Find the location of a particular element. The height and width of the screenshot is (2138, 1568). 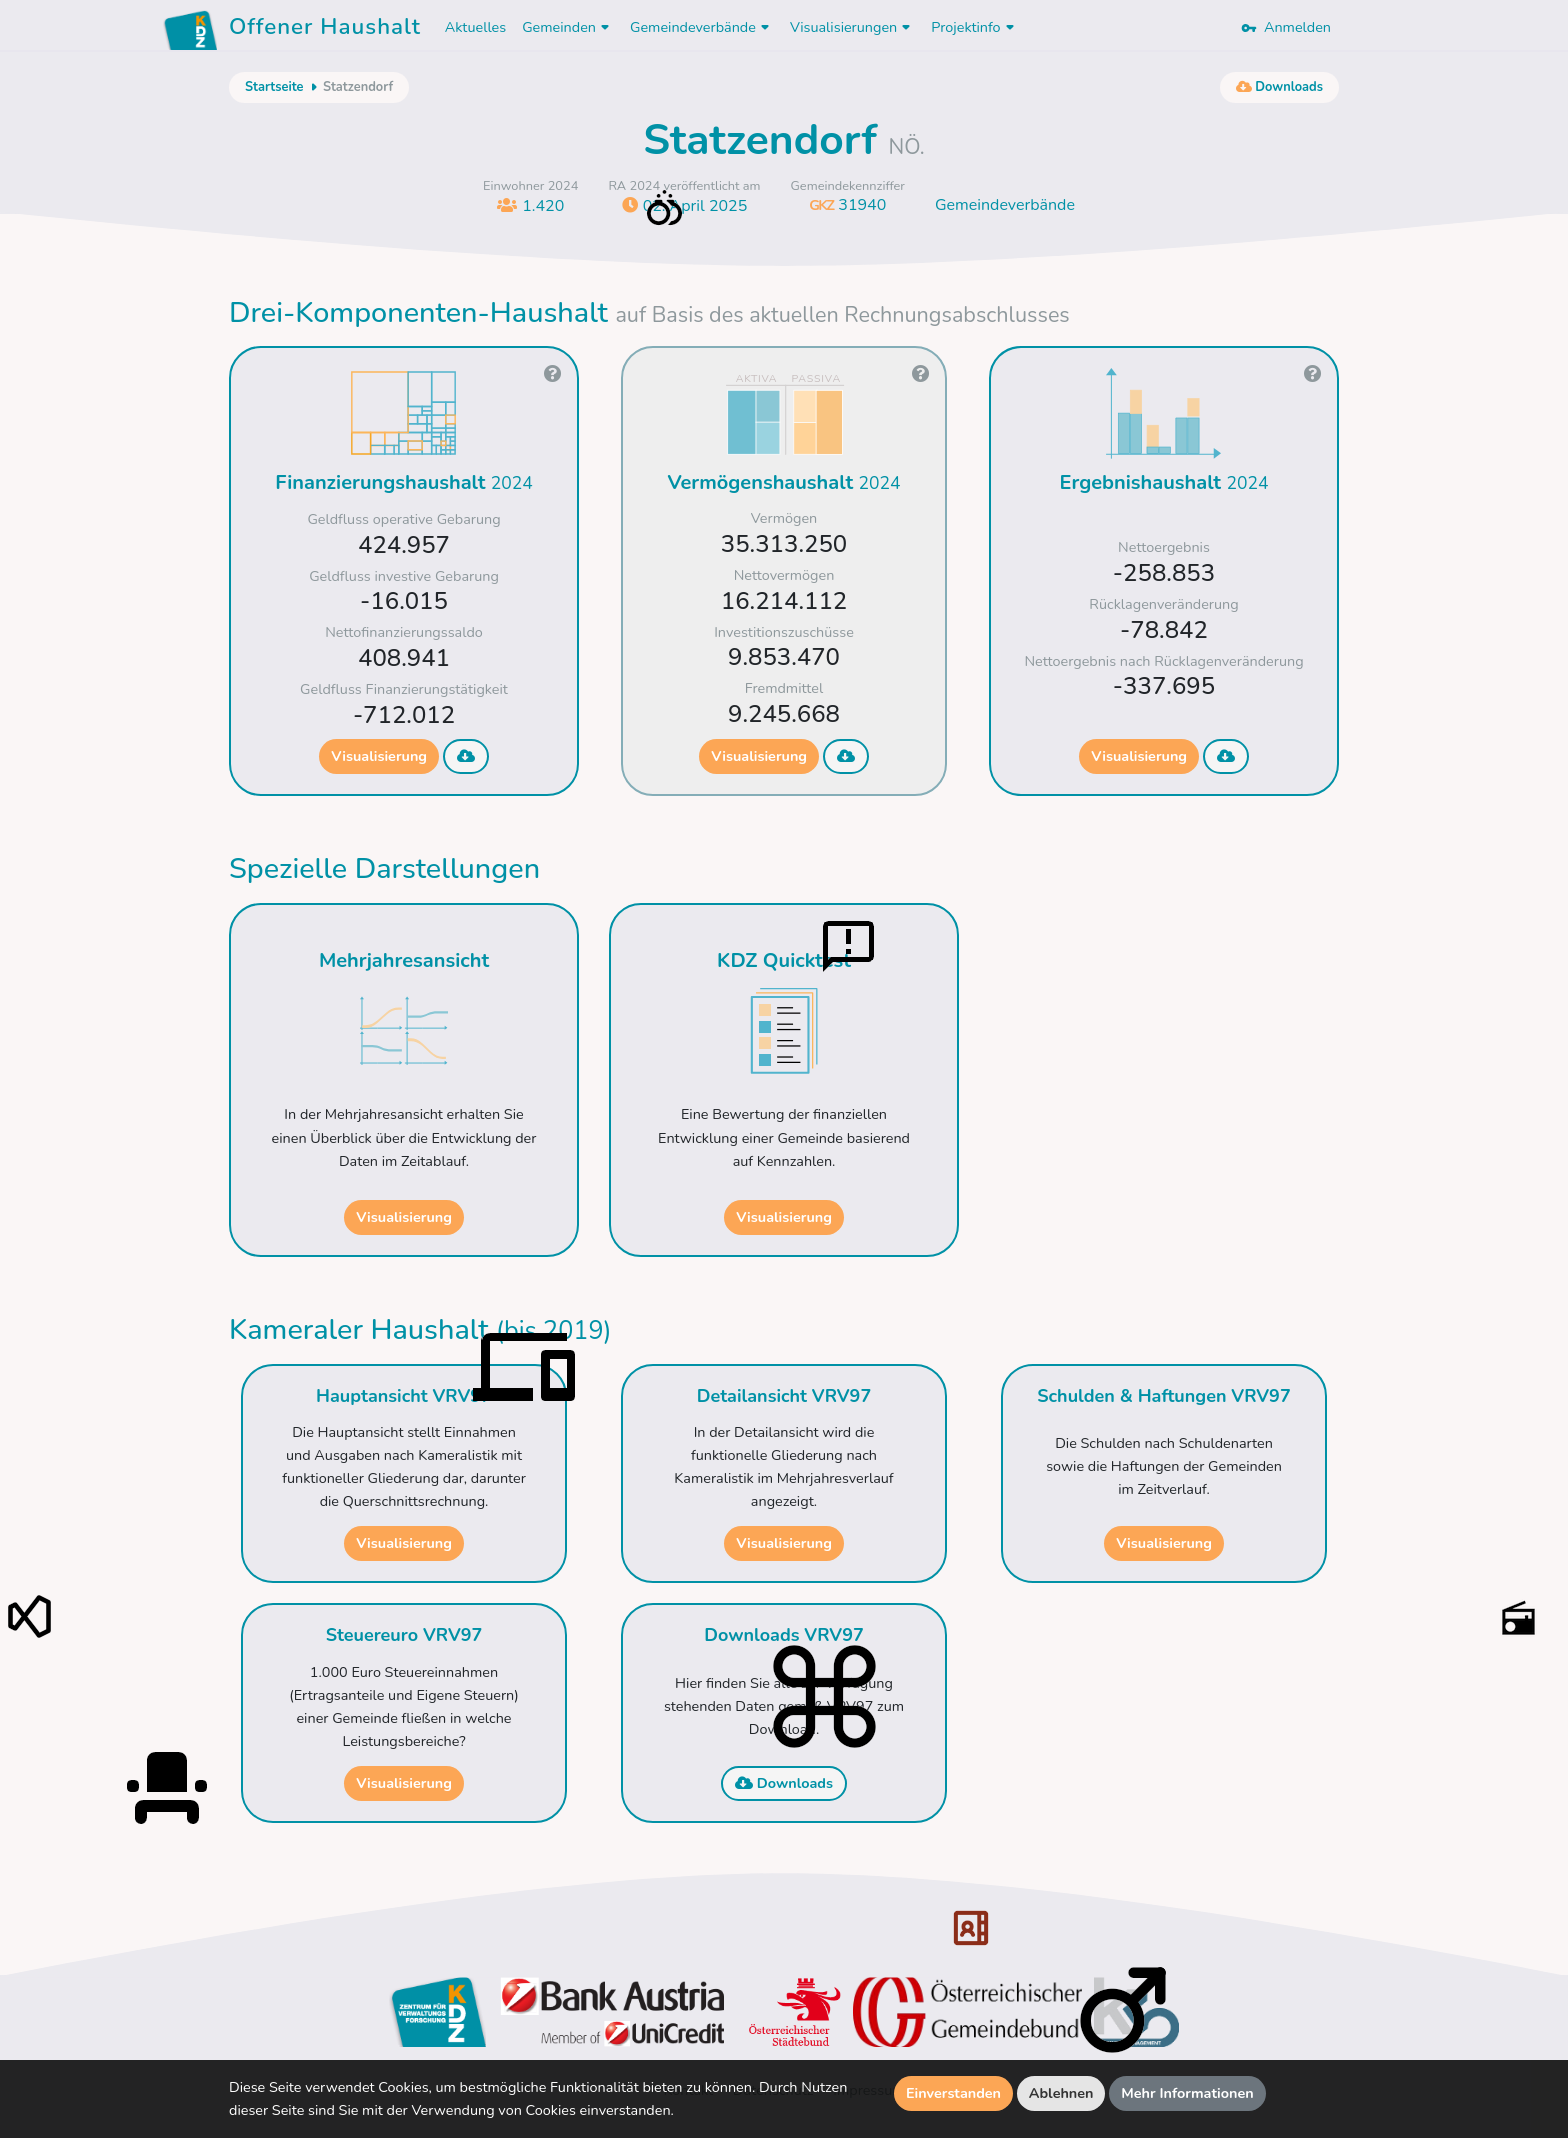

reserve a seat for an event is located at coordinates (167, 1788).